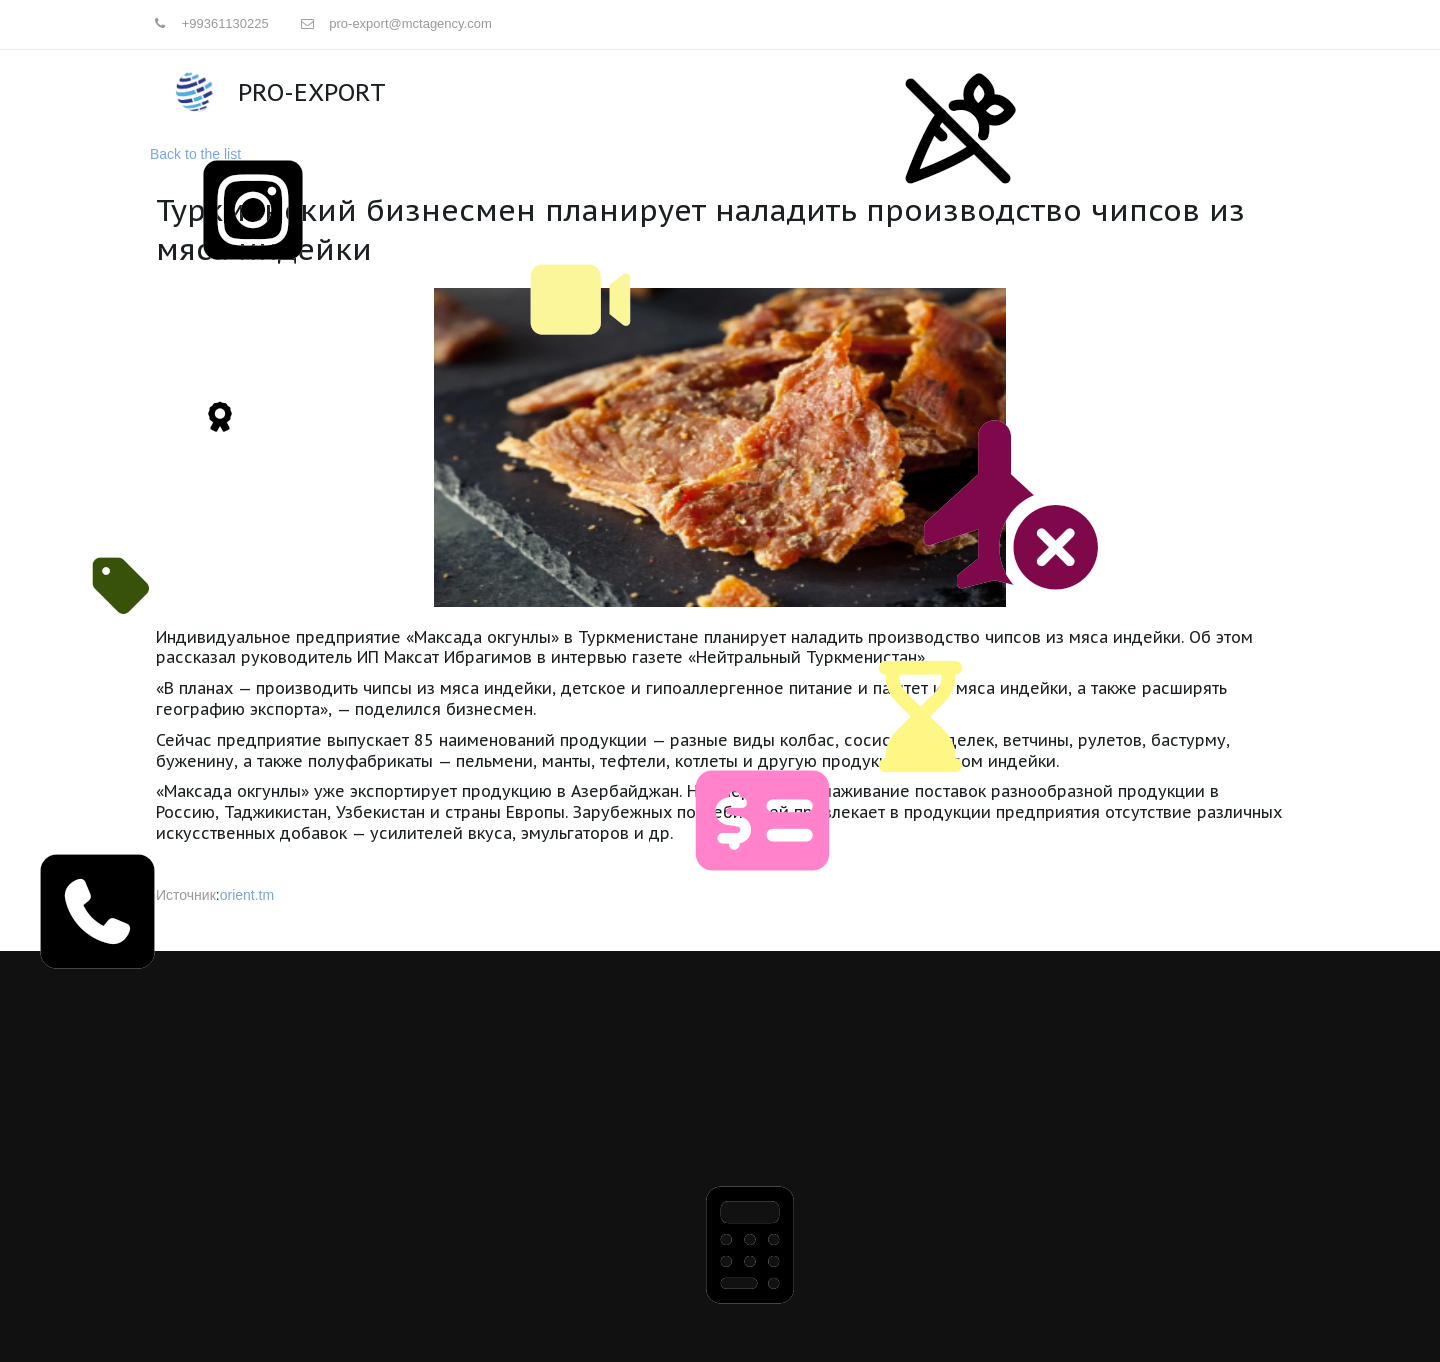 The image size is (1440, 1362). Describe the element at coordinates (762, 820) in the screenshot. I see `view payment or check details` at that location.